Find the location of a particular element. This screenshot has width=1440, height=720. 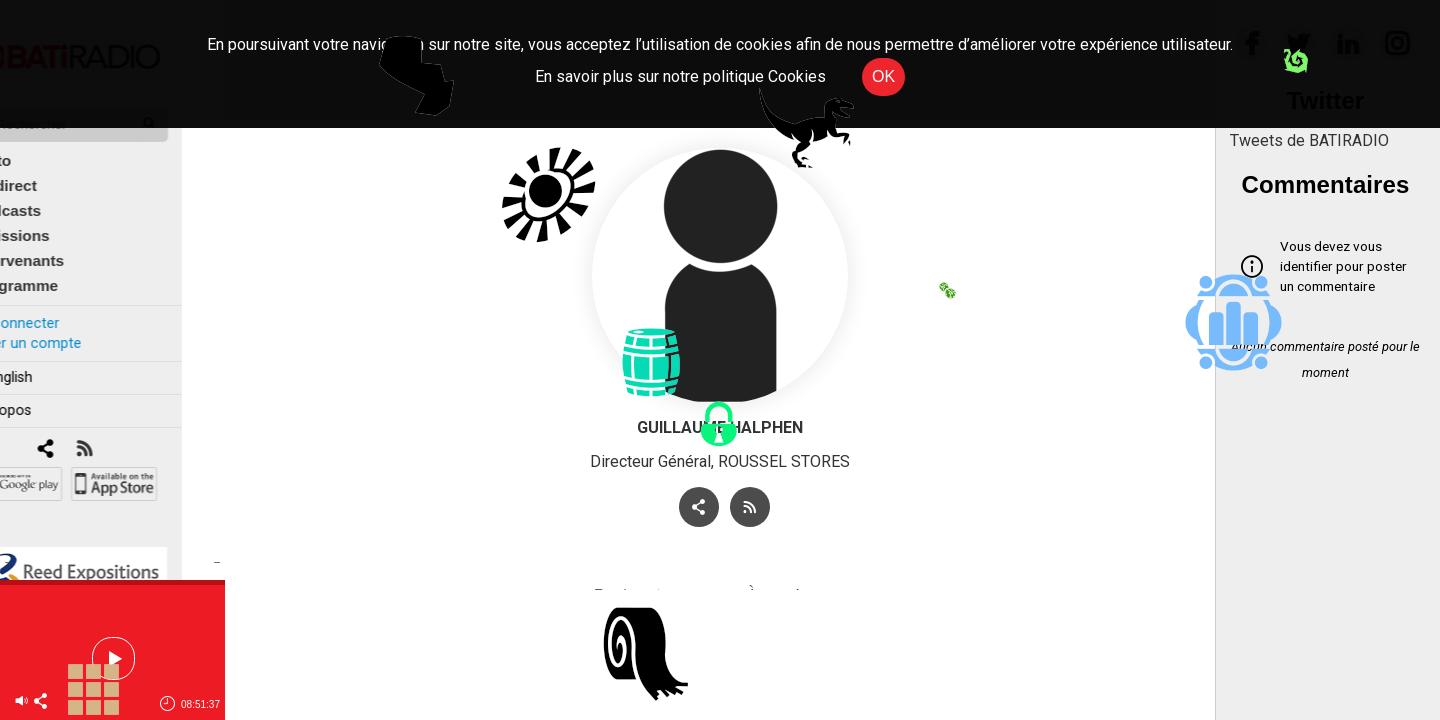

select Paraguay as your country or region is located at coordinates (416, 75).